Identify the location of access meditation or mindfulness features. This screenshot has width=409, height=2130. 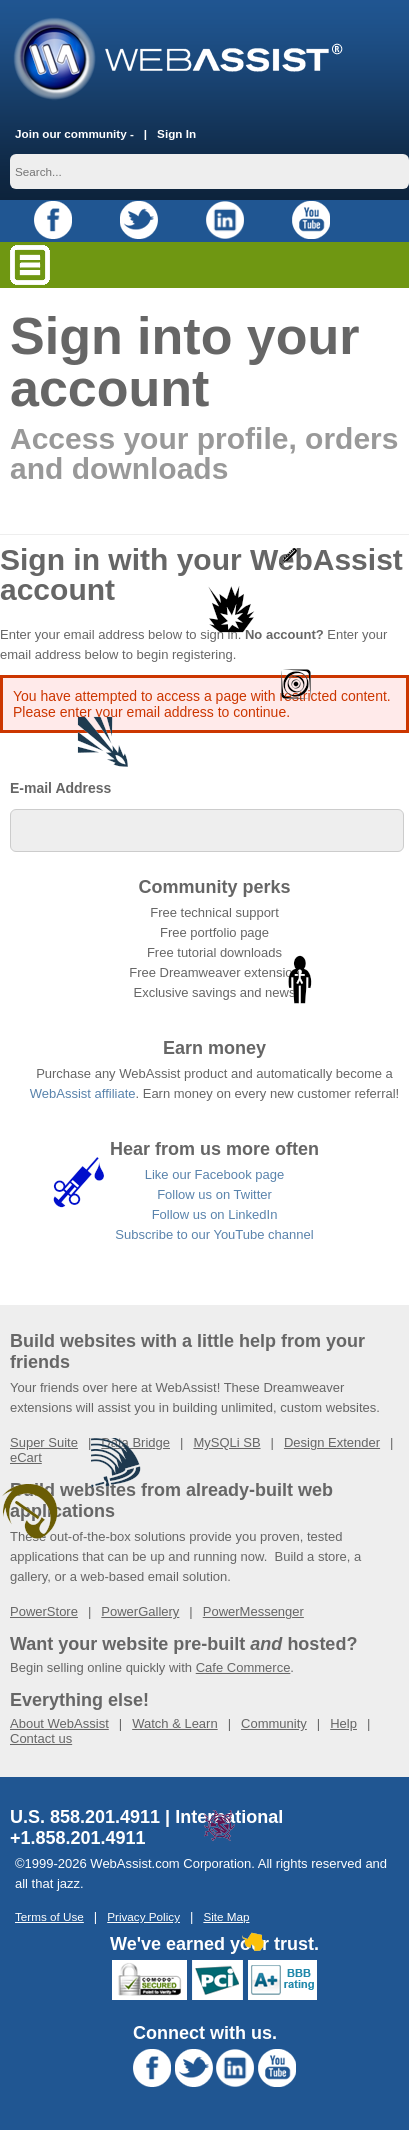
(299, 979).